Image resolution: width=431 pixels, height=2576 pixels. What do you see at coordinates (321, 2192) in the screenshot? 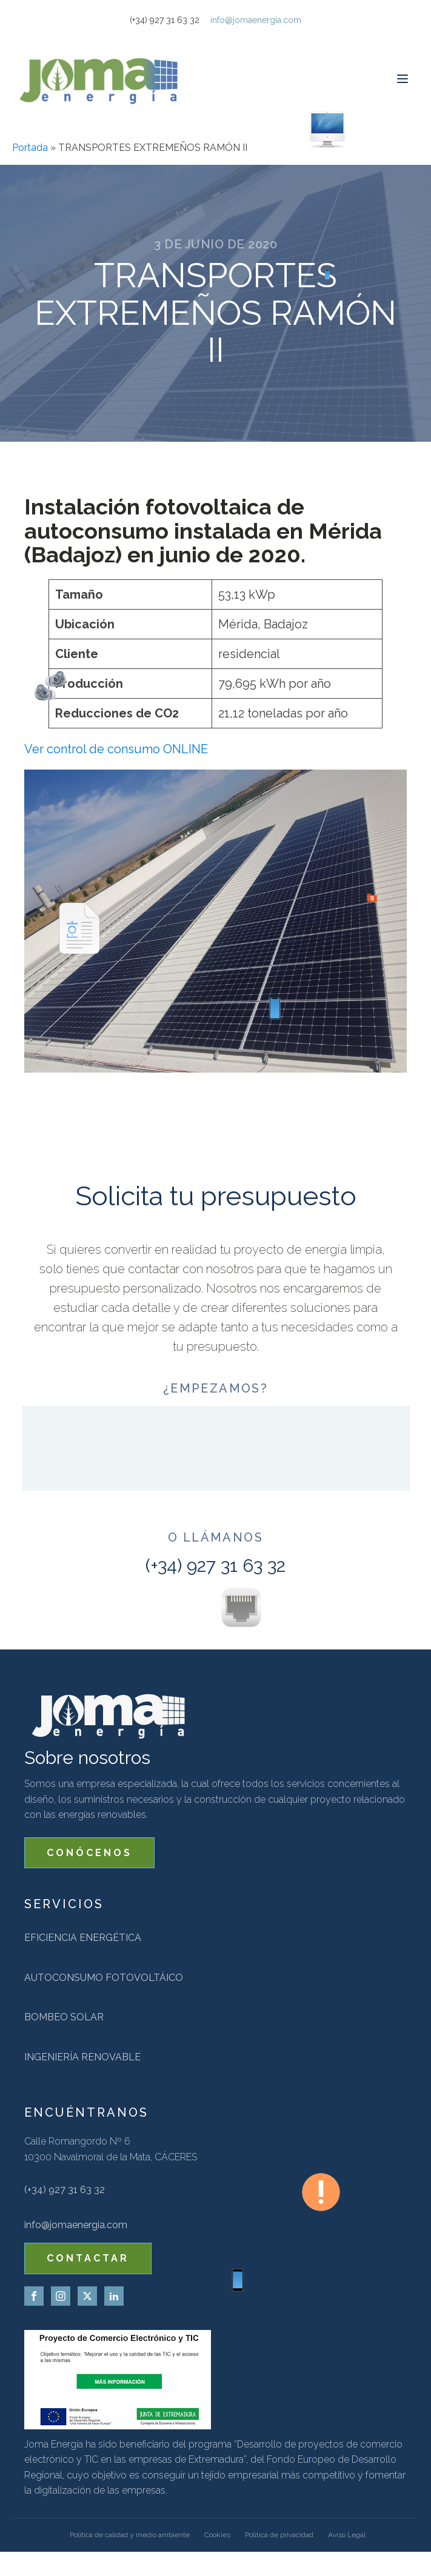
I see `indicates locally modified file not yet staged for commit` at bounding box center [321, 2192].